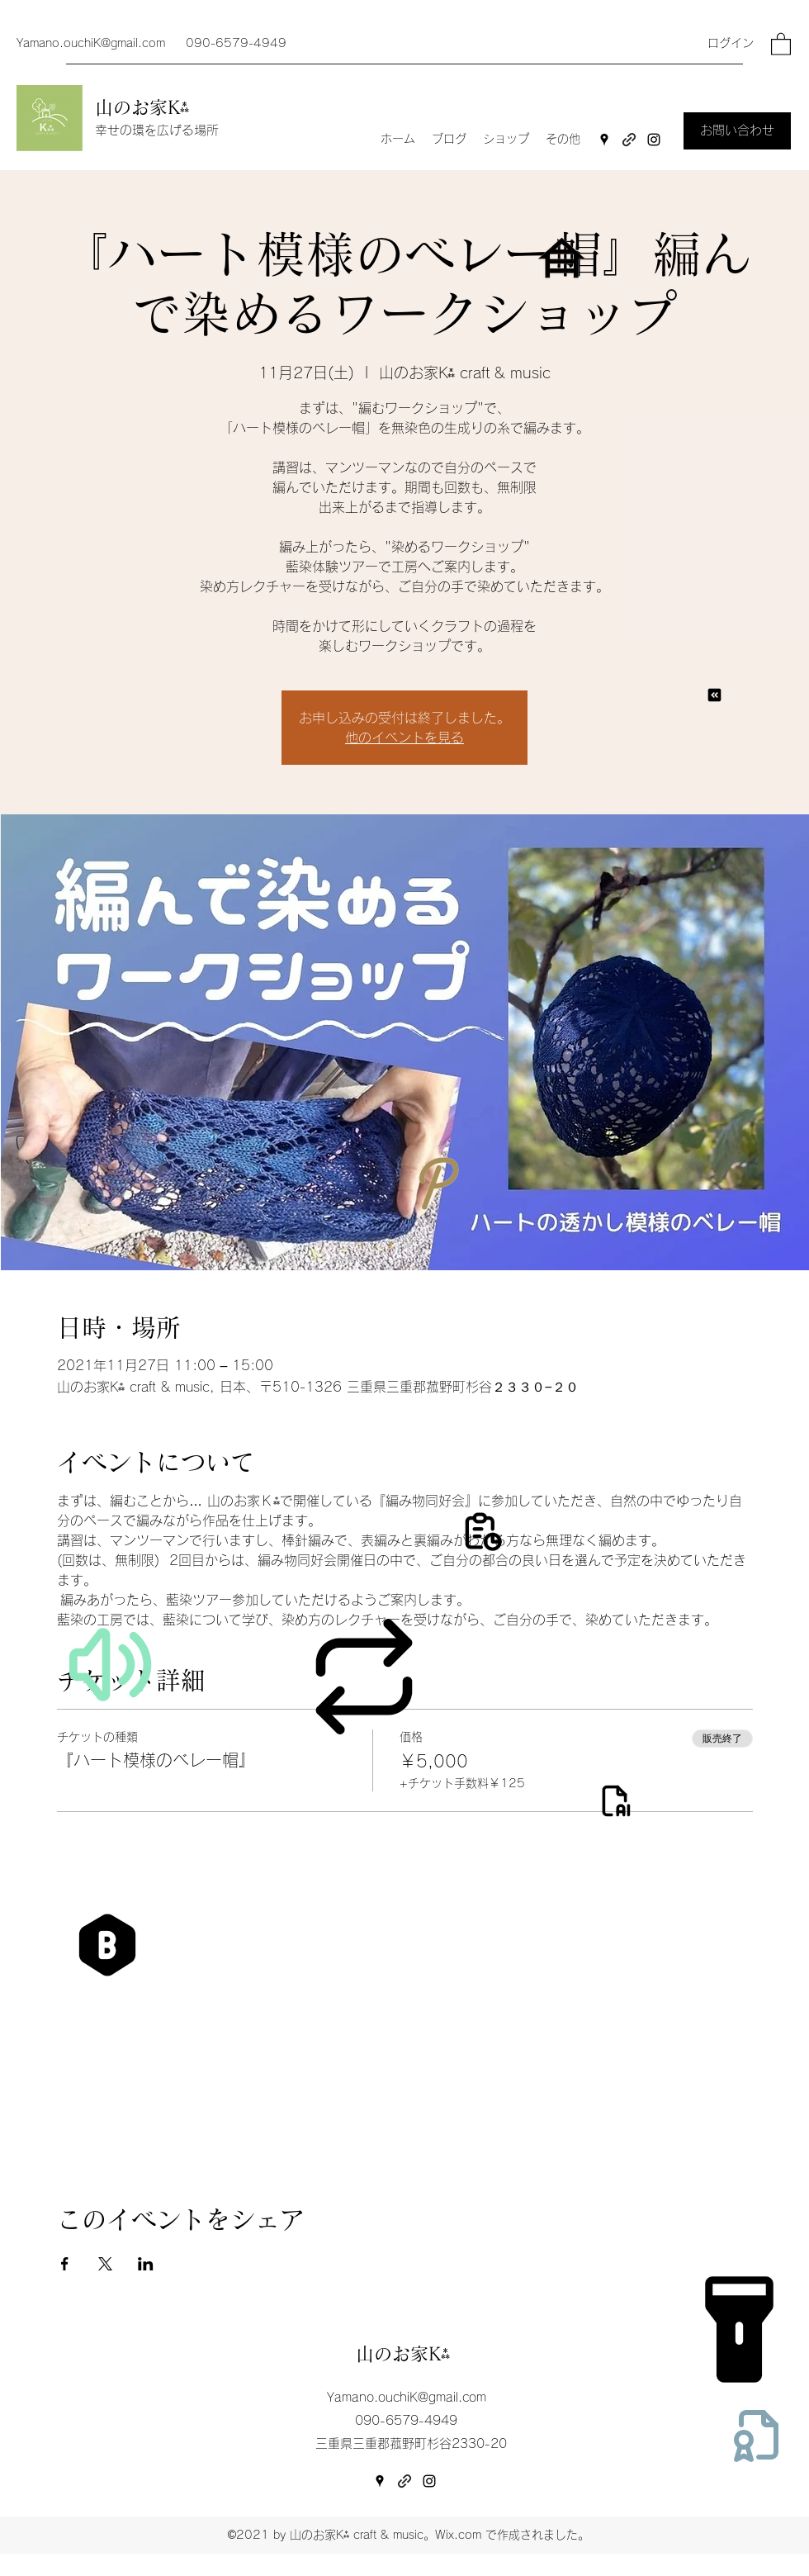  What do you see at coordinates (561, 259) in the screenshot?
I see `view home exterior or siding options` at bounding box center [561, 259].